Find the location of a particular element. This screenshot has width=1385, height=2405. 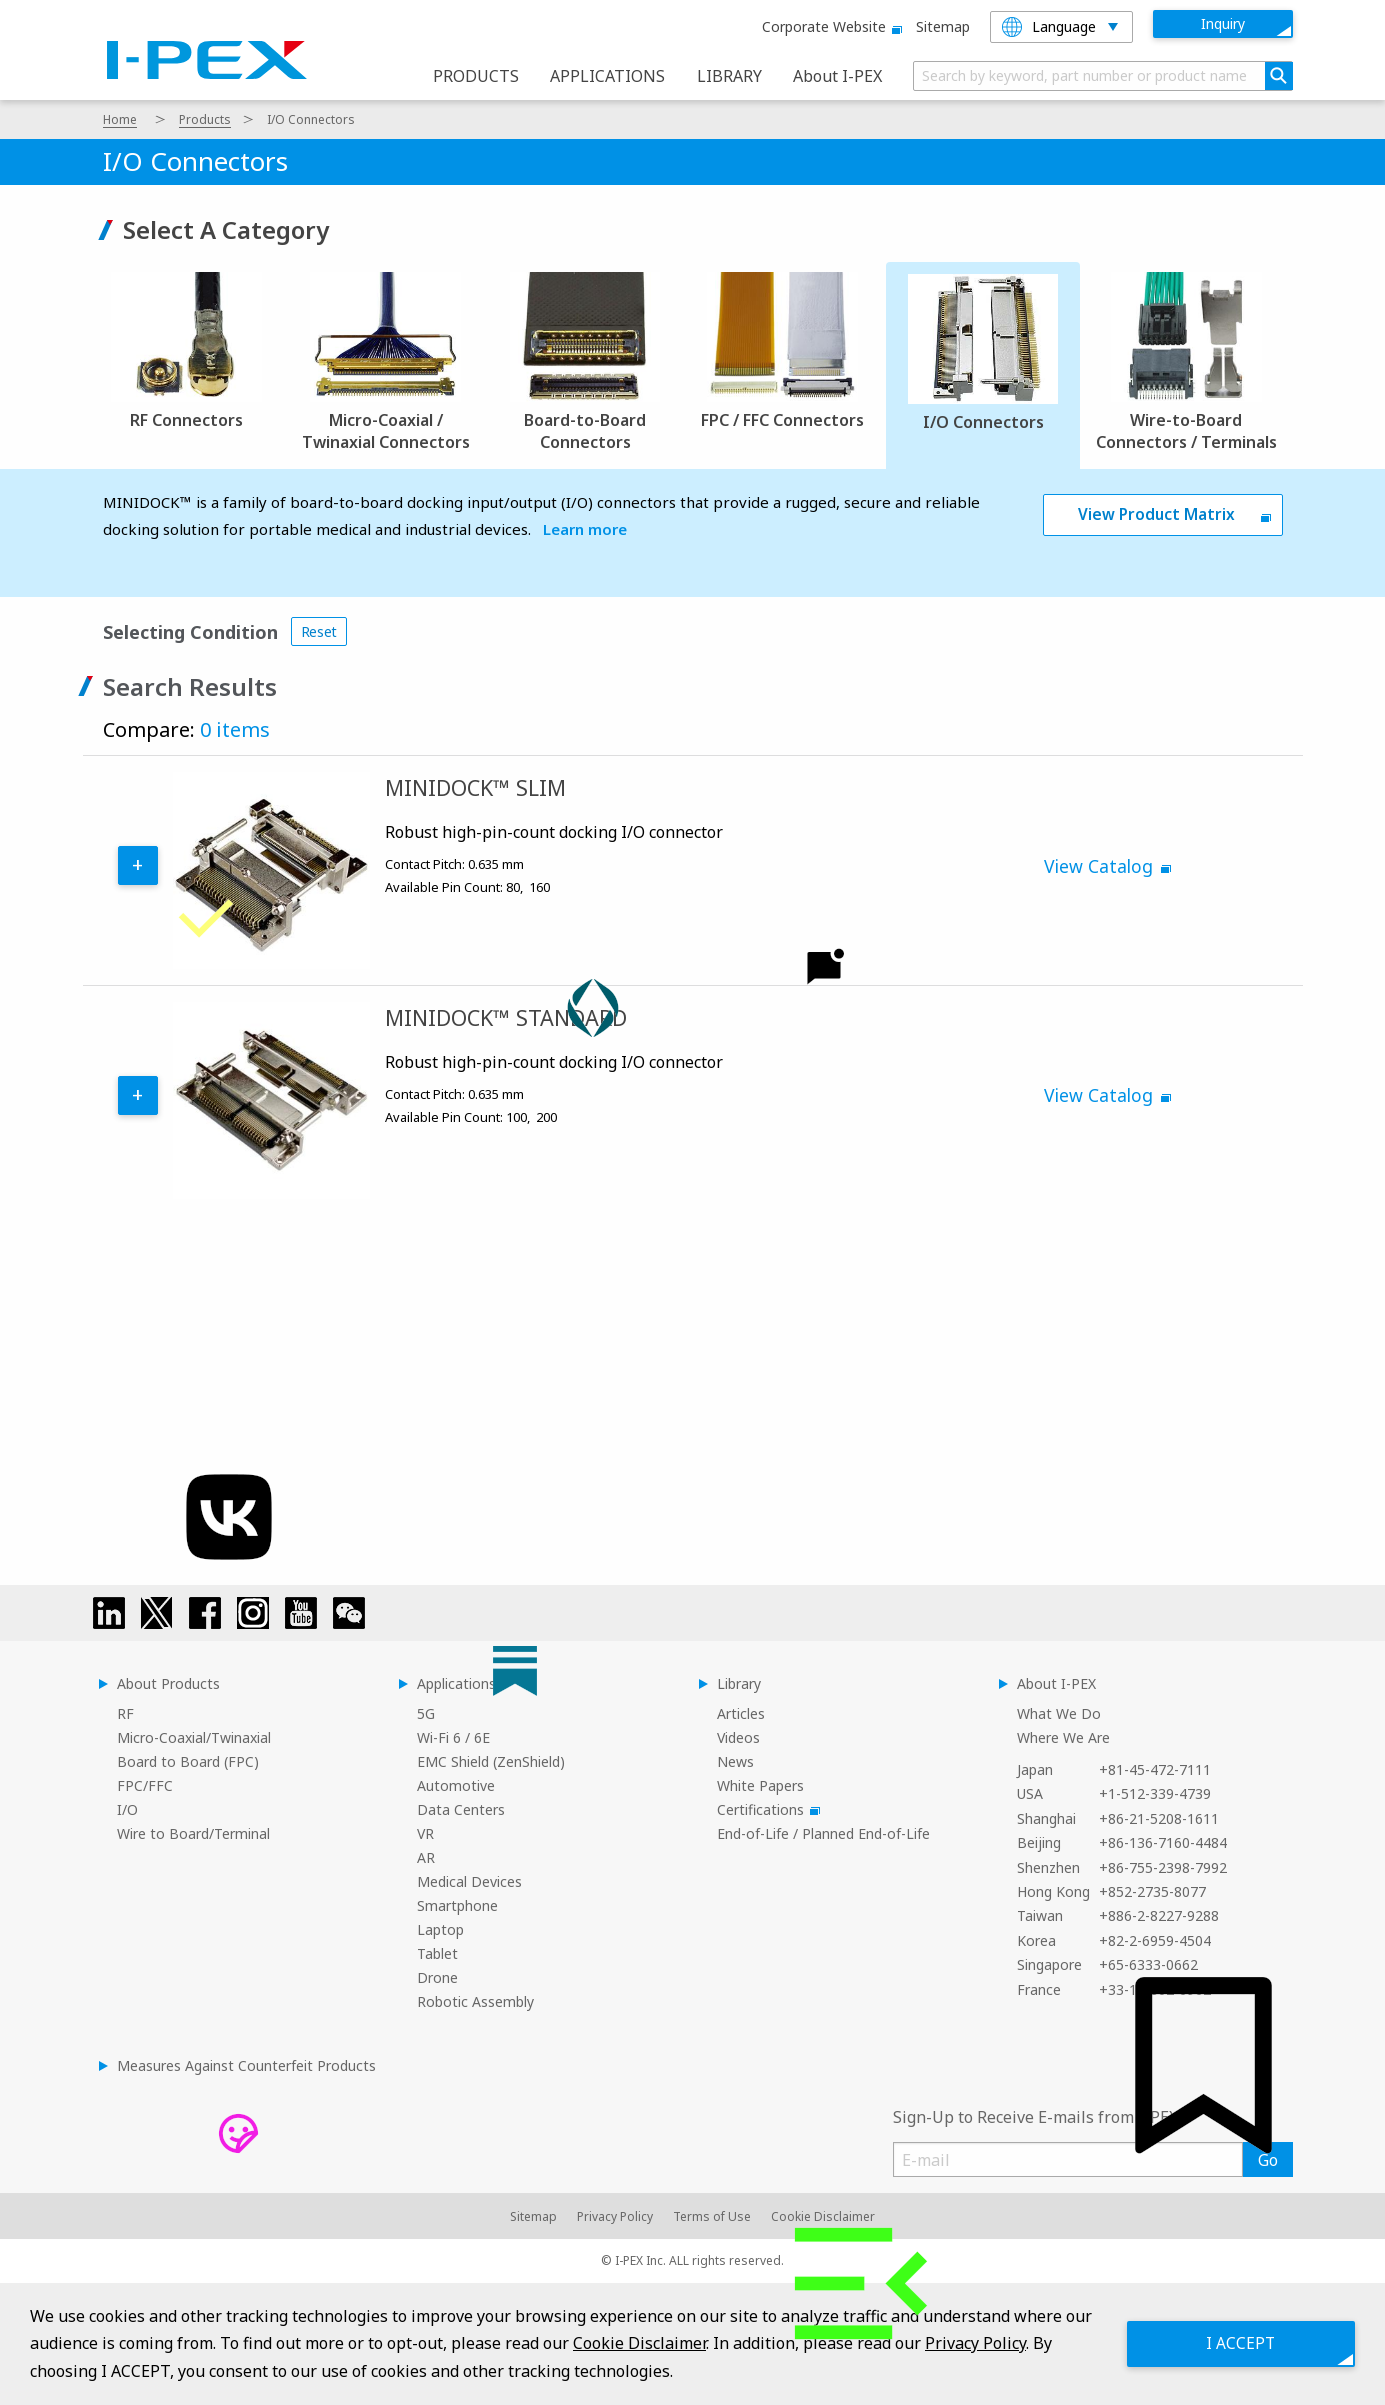

open VK social network app is located at coordinates (229, 1517).